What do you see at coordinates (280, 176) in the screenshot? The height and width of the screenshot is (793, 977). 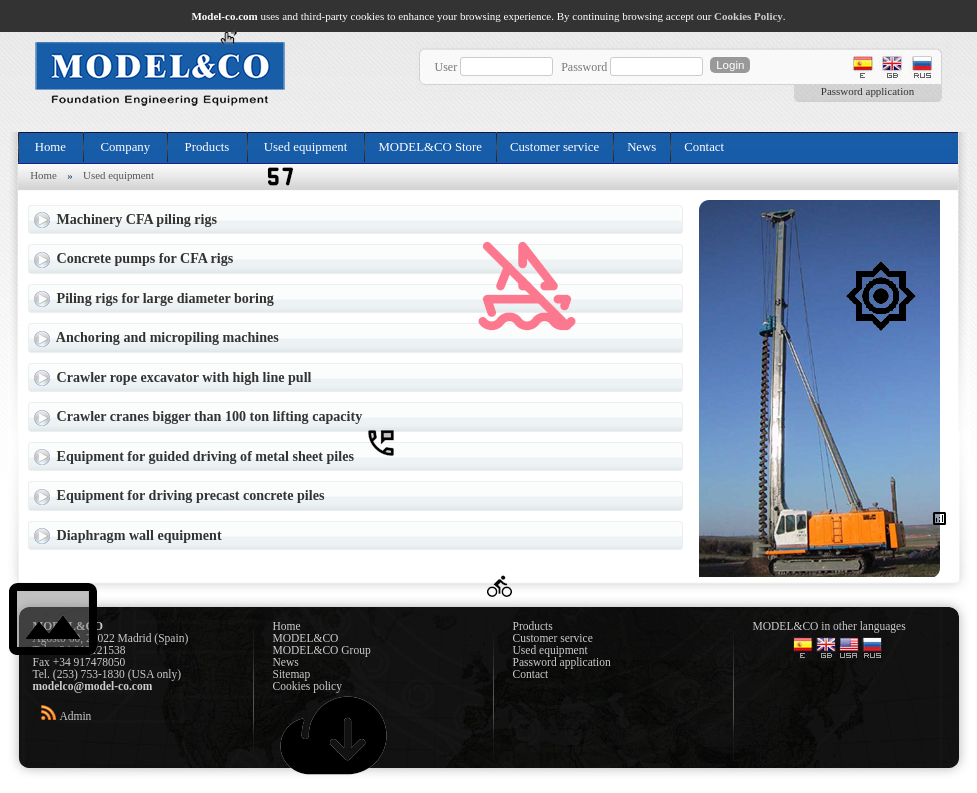 I see `indicates item number 57 in a list or sequence` at bounding box center [280, 176].